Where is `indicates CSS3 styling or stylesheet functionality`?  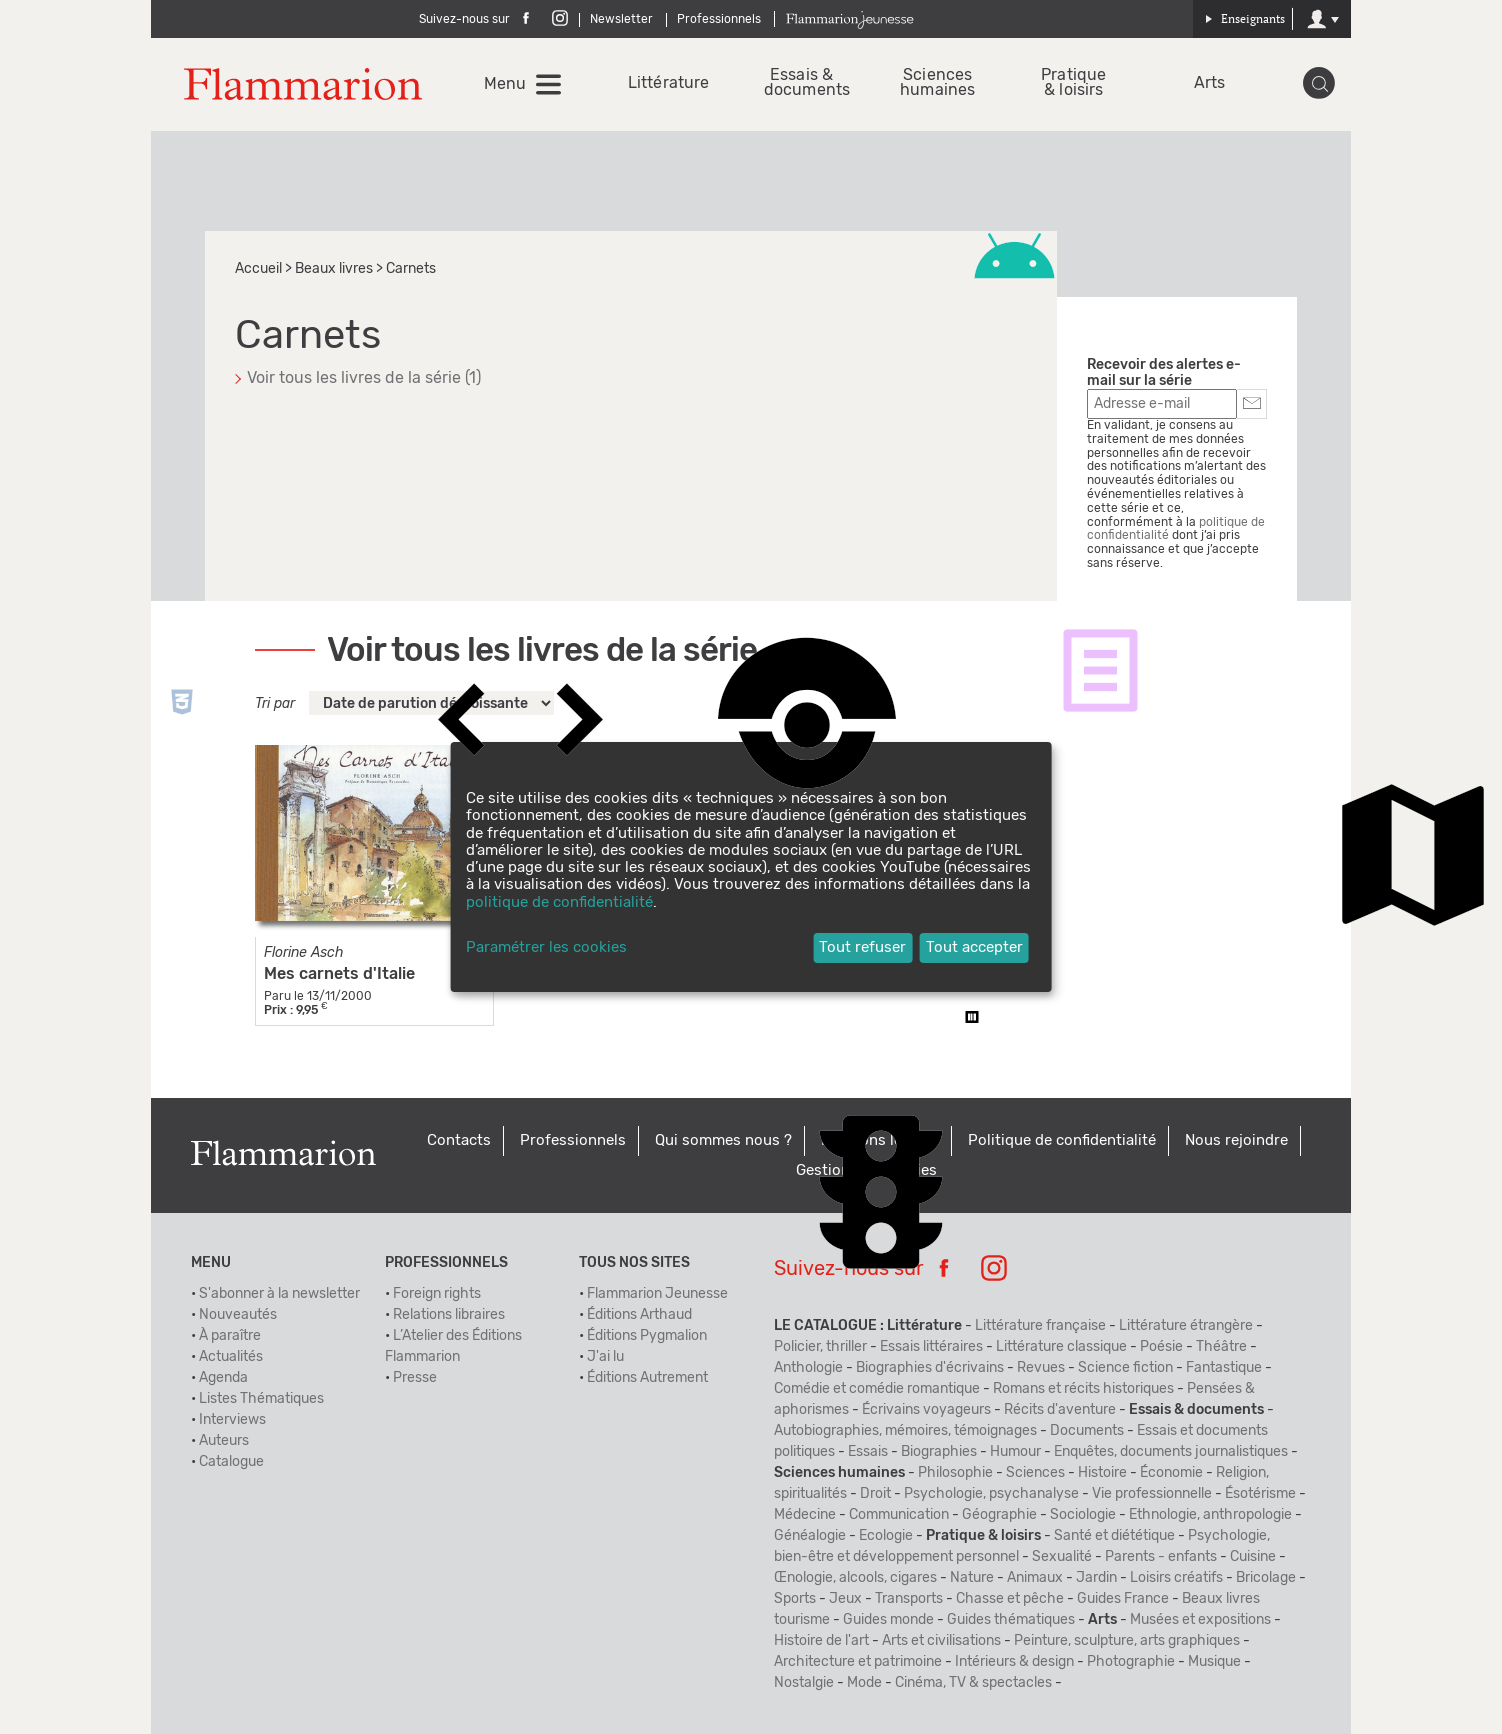 indicates CSS3 styling or stylesheet functionality is located at coordinates (182, 702).